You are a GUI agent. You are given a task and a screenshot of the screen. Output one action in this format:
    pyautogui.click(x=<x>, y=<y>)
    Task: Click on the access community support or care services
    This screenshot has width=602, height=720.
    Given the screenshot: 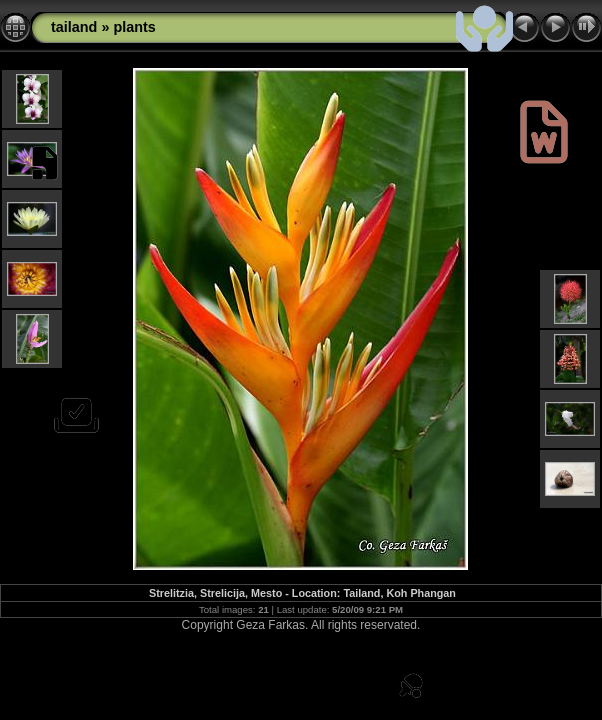 What is the action you would take?
    pyautogui.click(x=484, y=28)
    